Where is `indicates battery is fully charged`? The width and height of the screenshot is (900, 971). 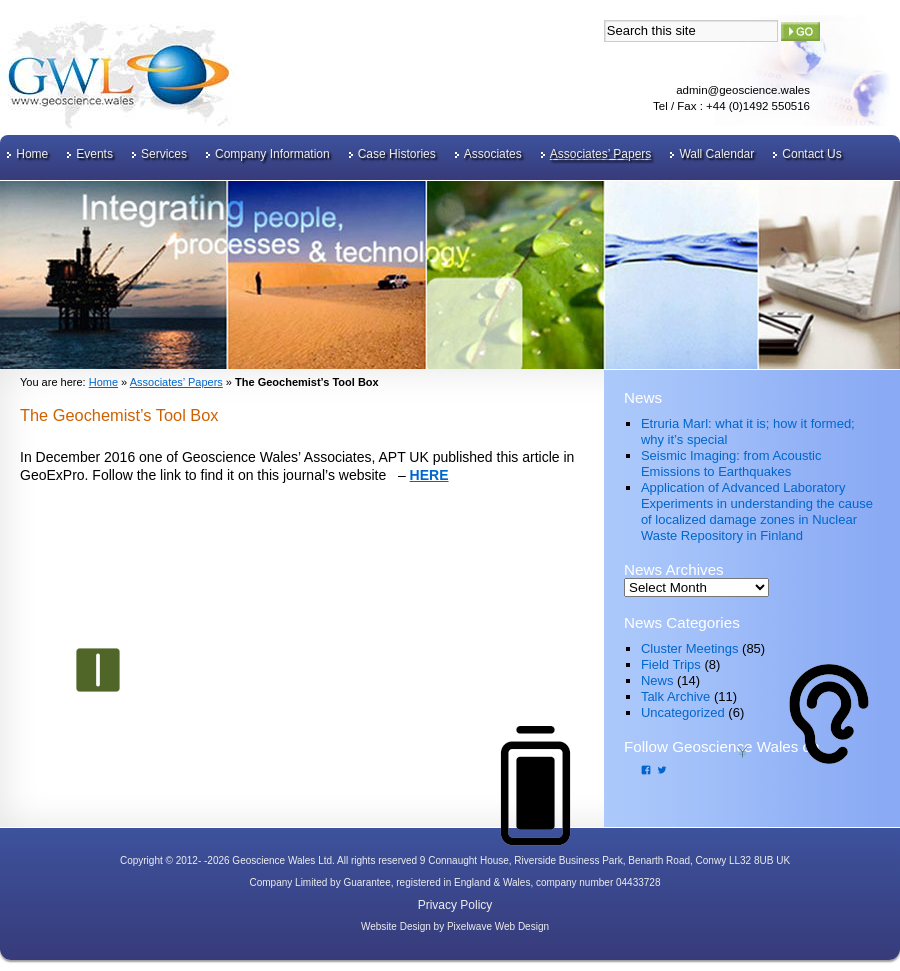 indicates battery is fully charged is located at coordinates (535, 787).